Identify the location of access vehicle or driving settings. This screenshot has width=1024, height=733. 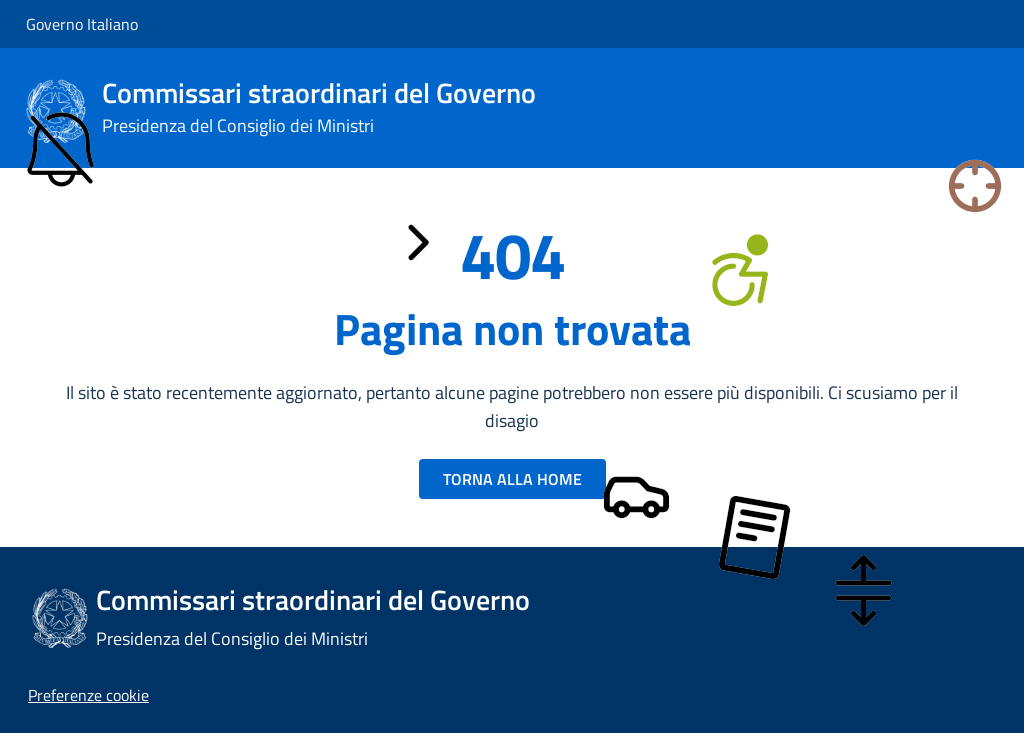
(636, 494).